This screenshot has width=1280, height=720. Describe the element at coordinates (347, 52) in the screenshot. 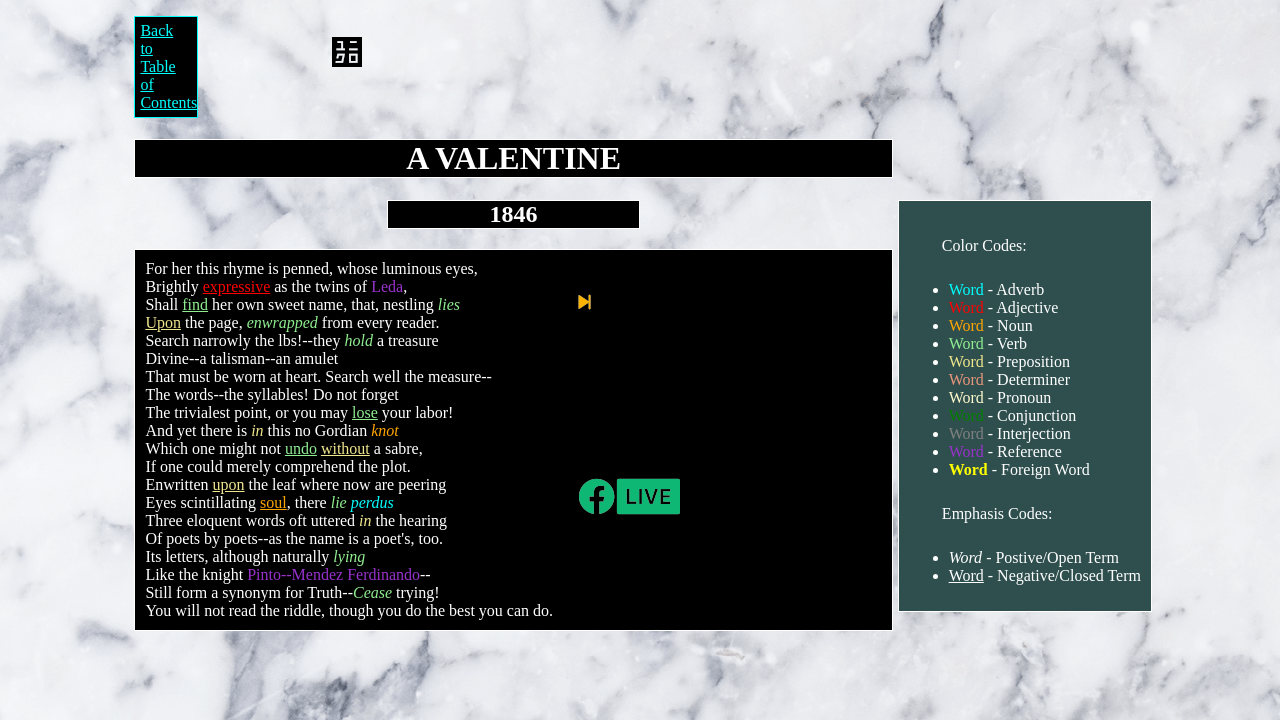

I see `visit the UNIQLO Japan website or app` at that location.